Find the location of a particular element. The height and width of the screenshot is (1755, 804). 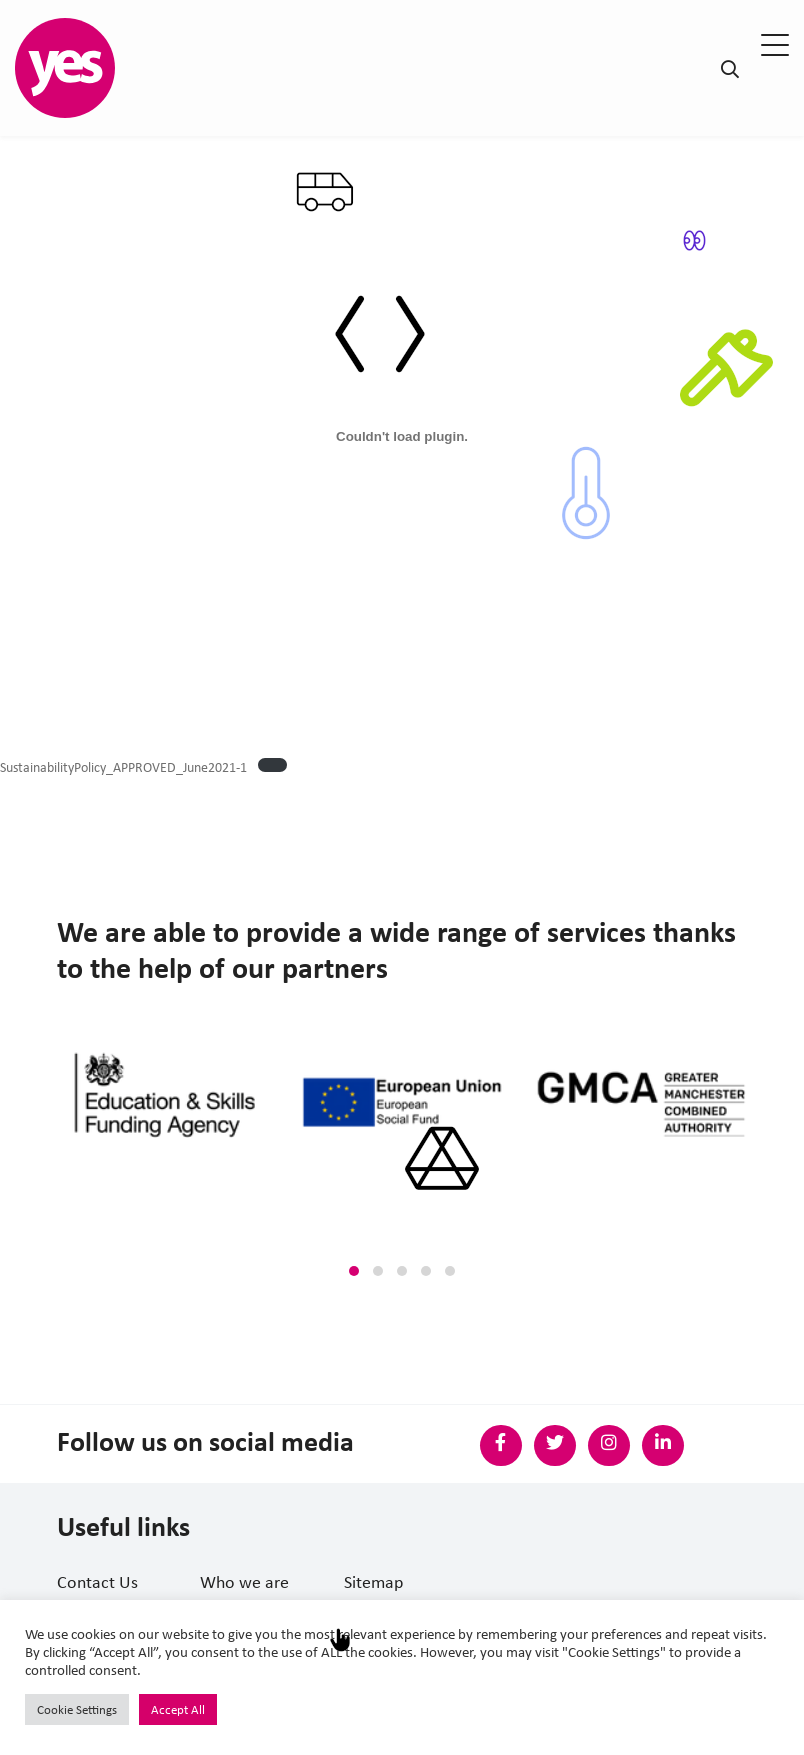

indicates someone is viewing or watching is located at coordinates (694, 240).